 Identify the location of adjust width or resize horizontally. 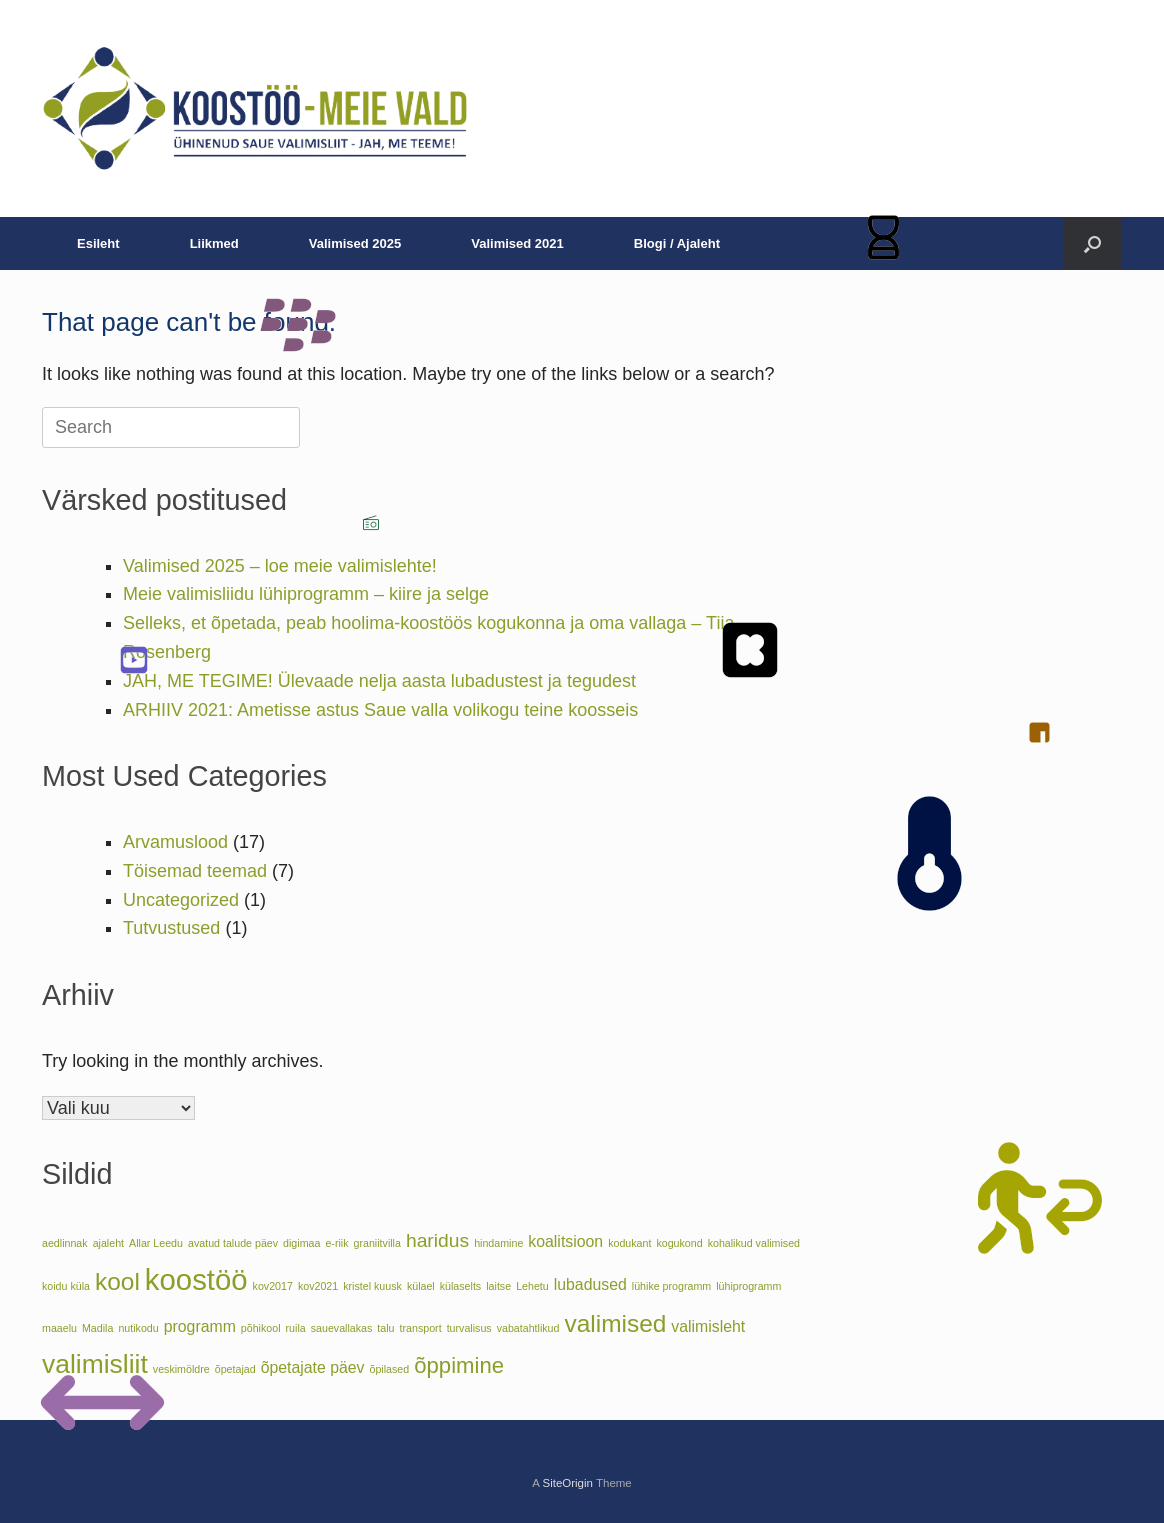
(102, 1402).